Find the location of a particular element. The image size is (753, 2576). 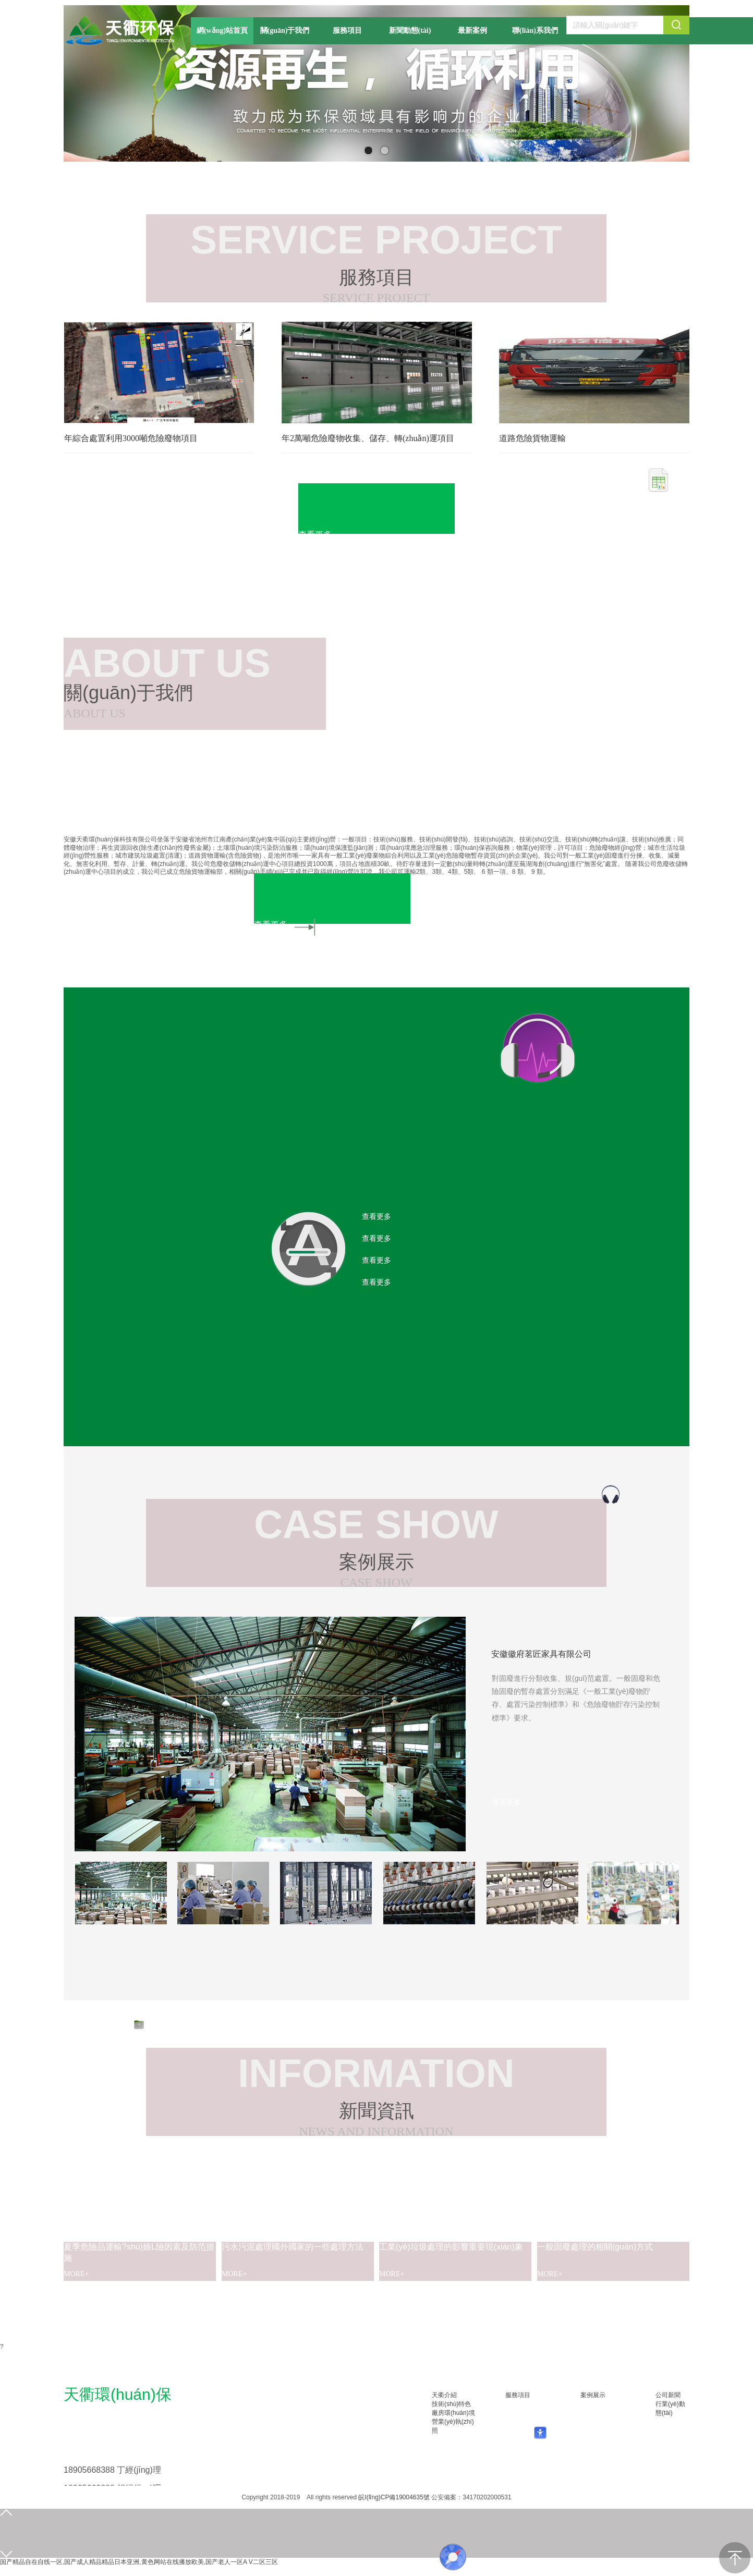

open the file manager application is located at coordinates (139, 2024).